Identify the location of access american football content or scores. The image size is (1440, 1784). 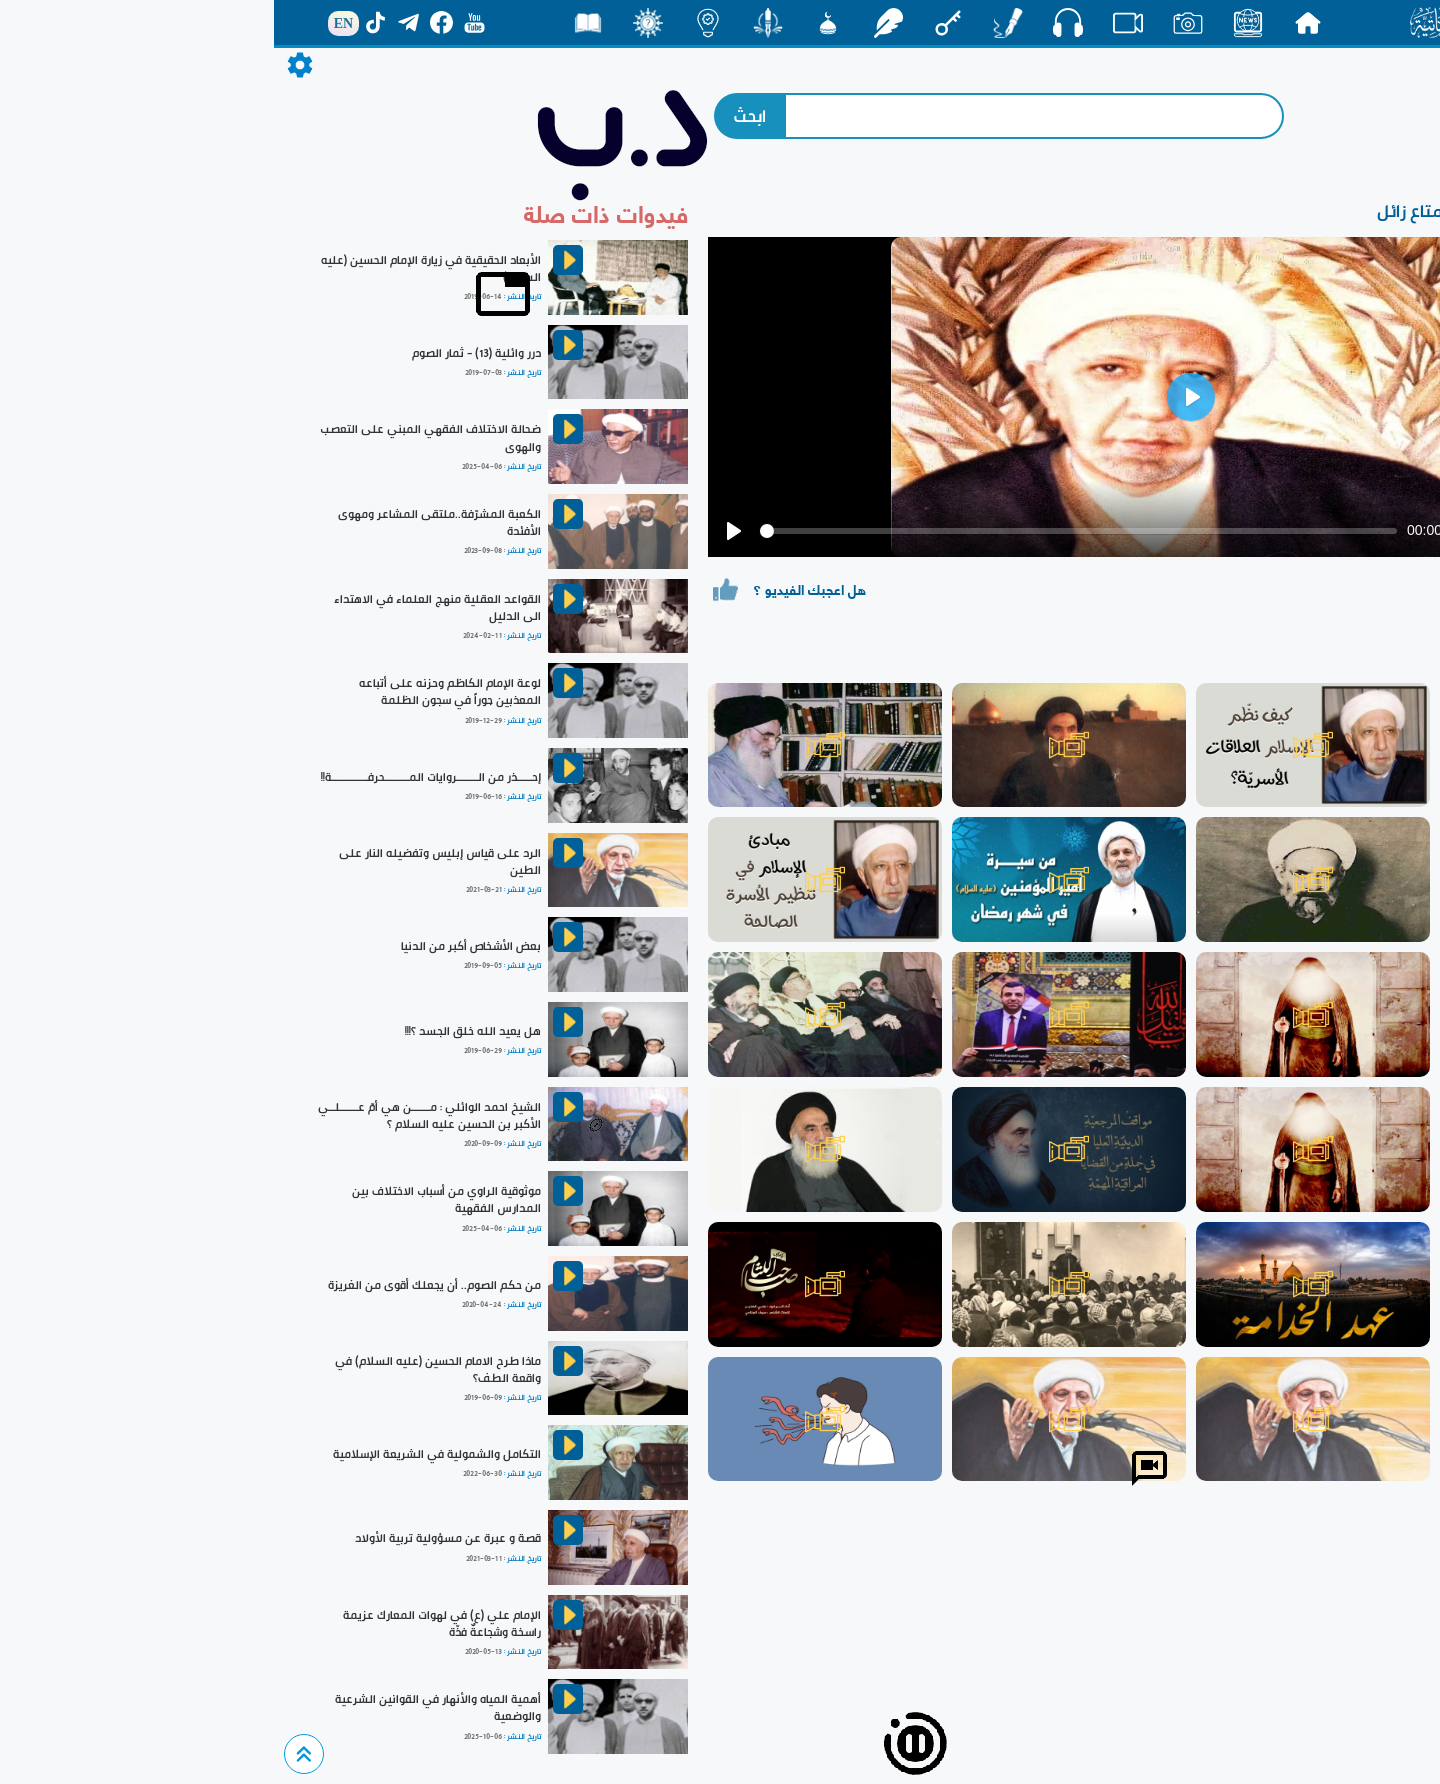
(596, 1125).